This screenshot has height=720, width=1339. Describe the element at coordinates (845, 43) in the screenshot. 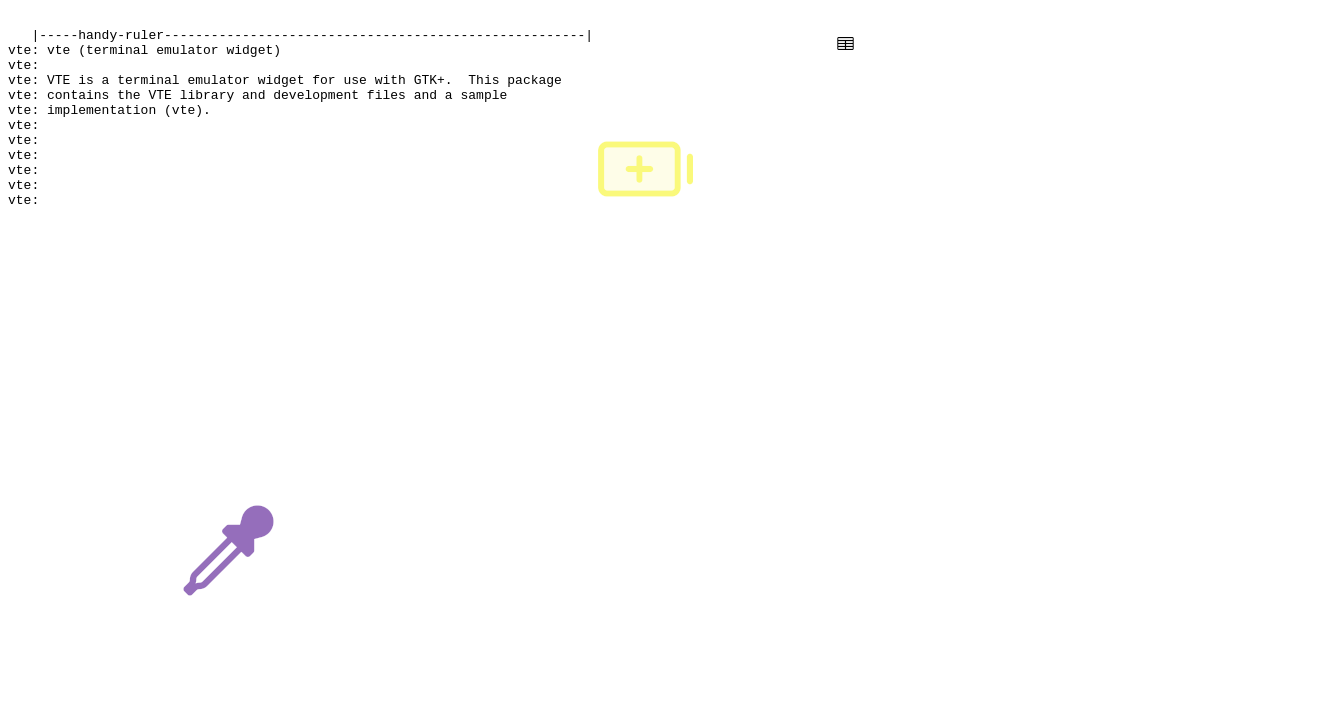

I see `view data in table format` at that location.